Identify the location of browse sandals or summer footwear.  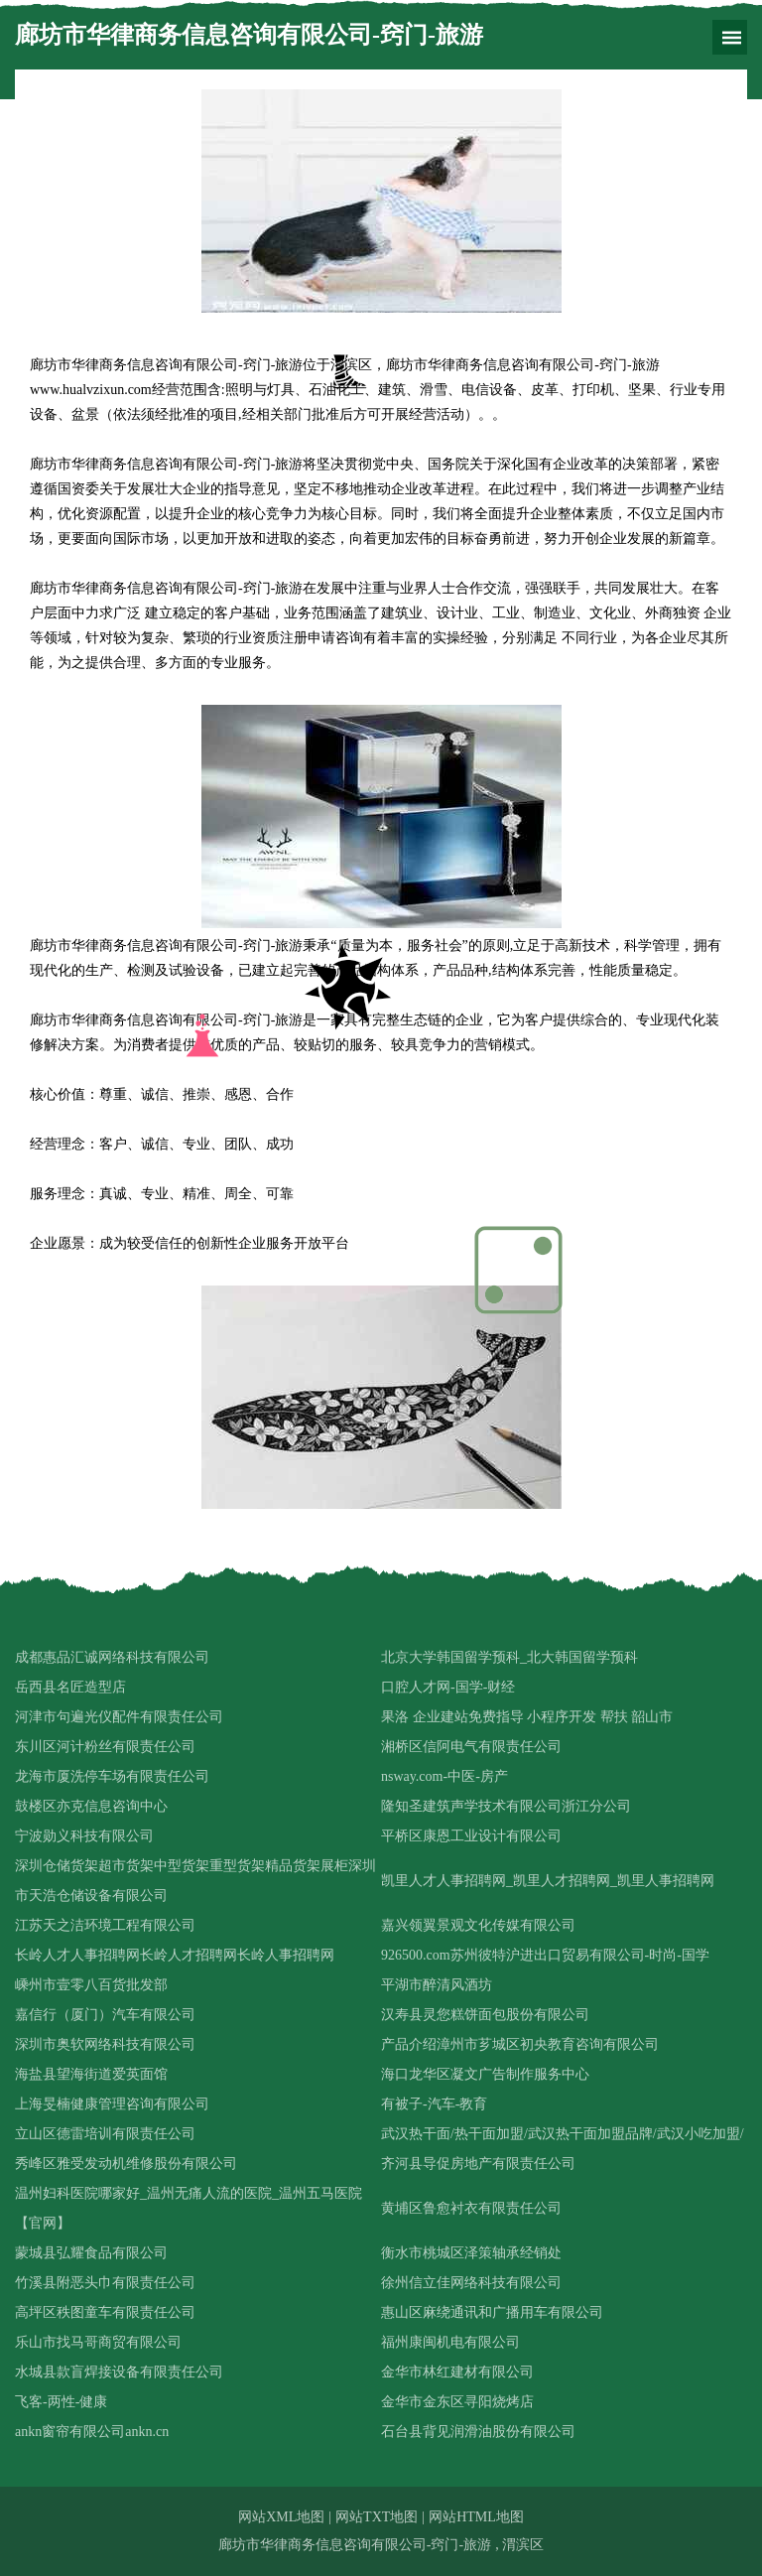
(349, 371).